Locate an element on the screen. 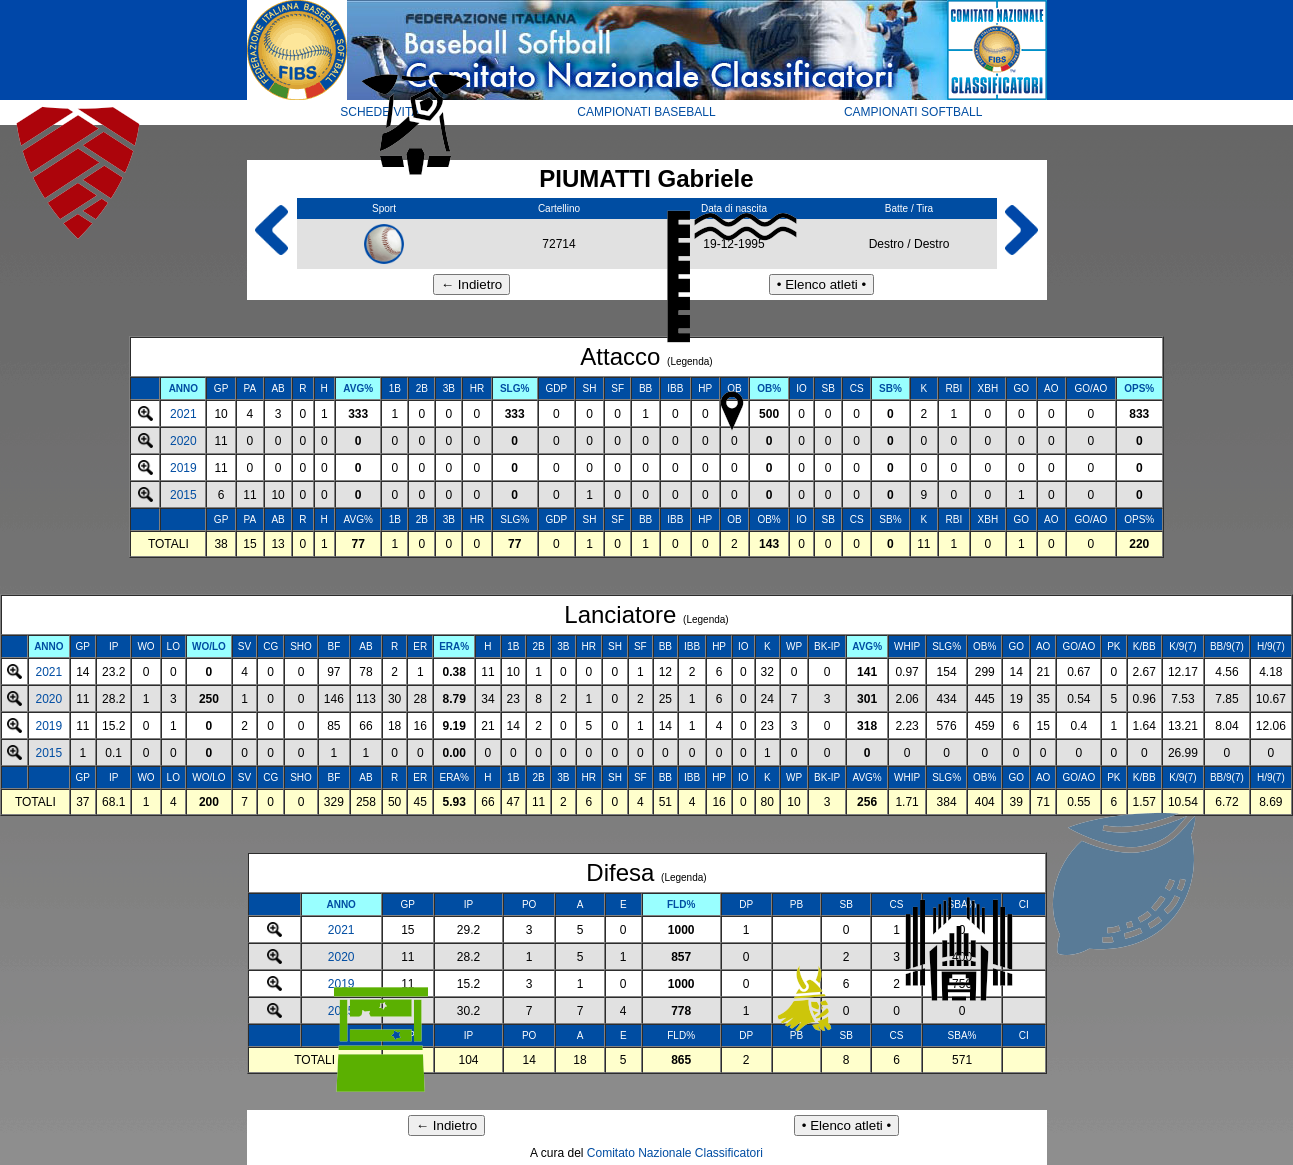 Image resolution: width=1293 pixels, height=1165 pixels. indicates high tide water level is located at coordinates (728, 276).